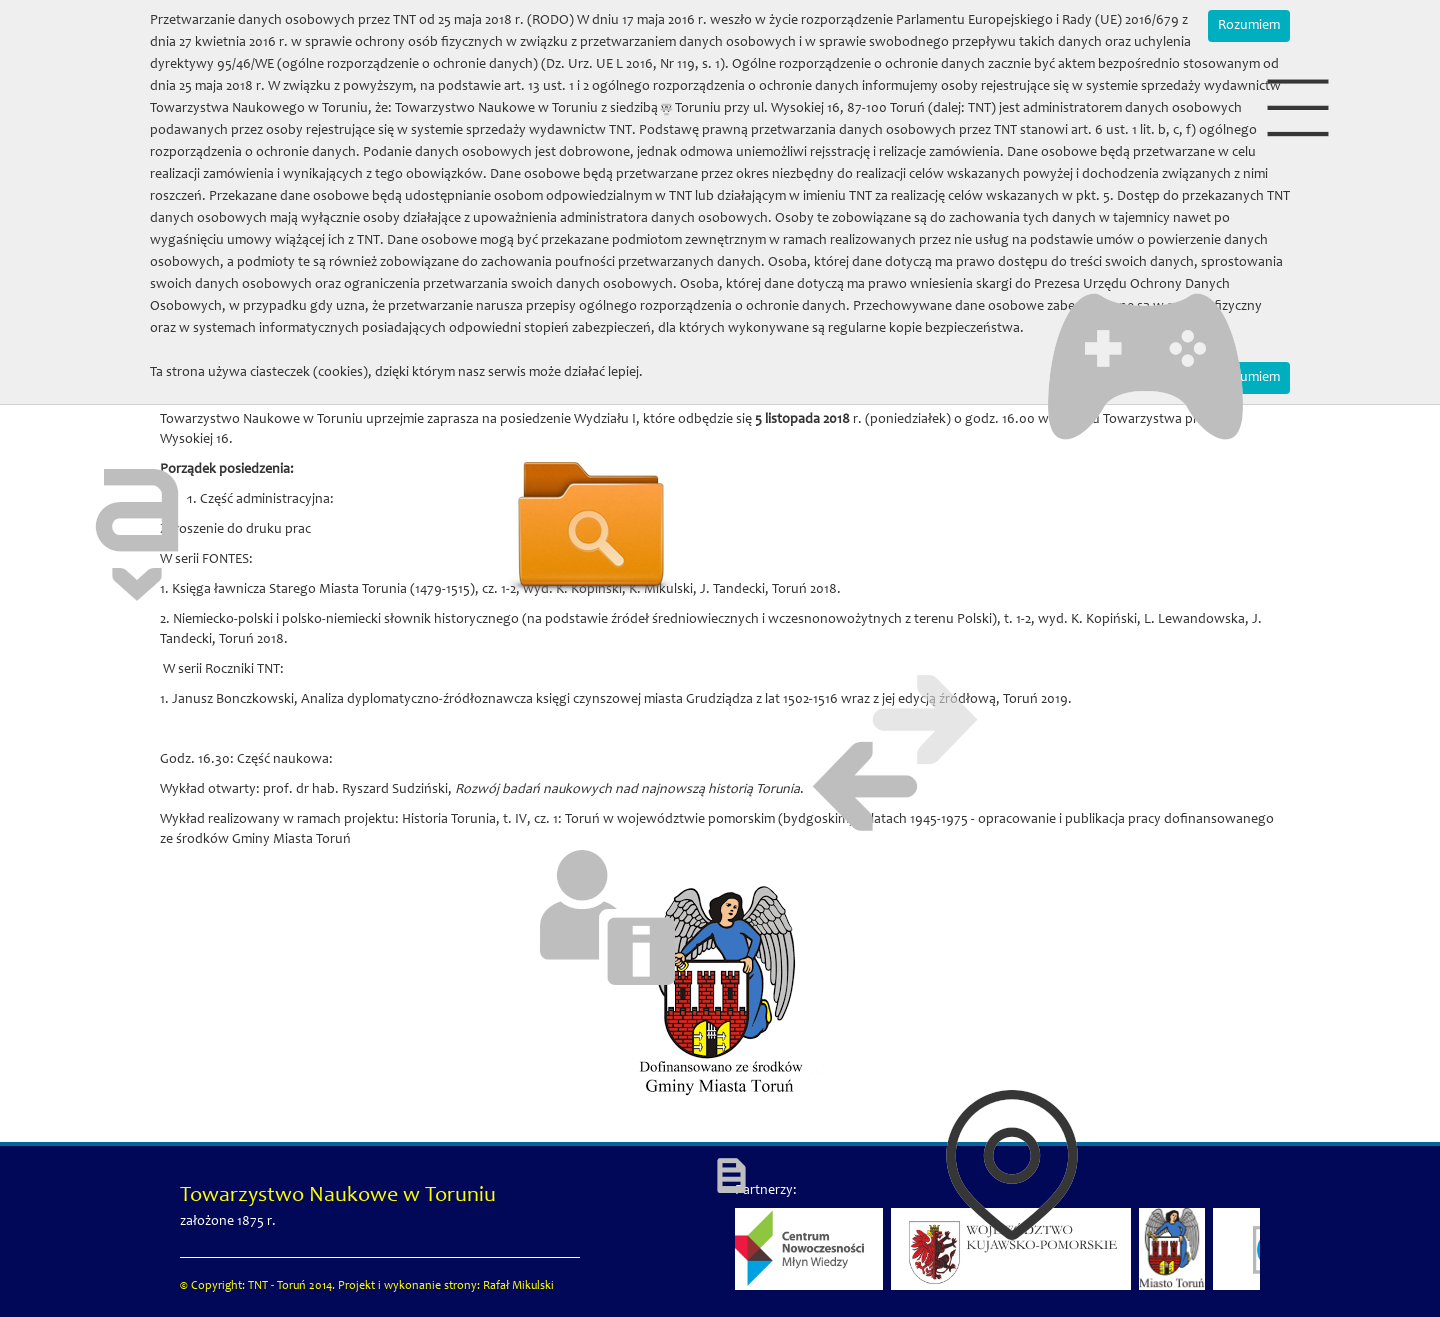 The height and width of the screenshot is (1317, 1440). I want to click on access location settings, so click(1012, 1165).